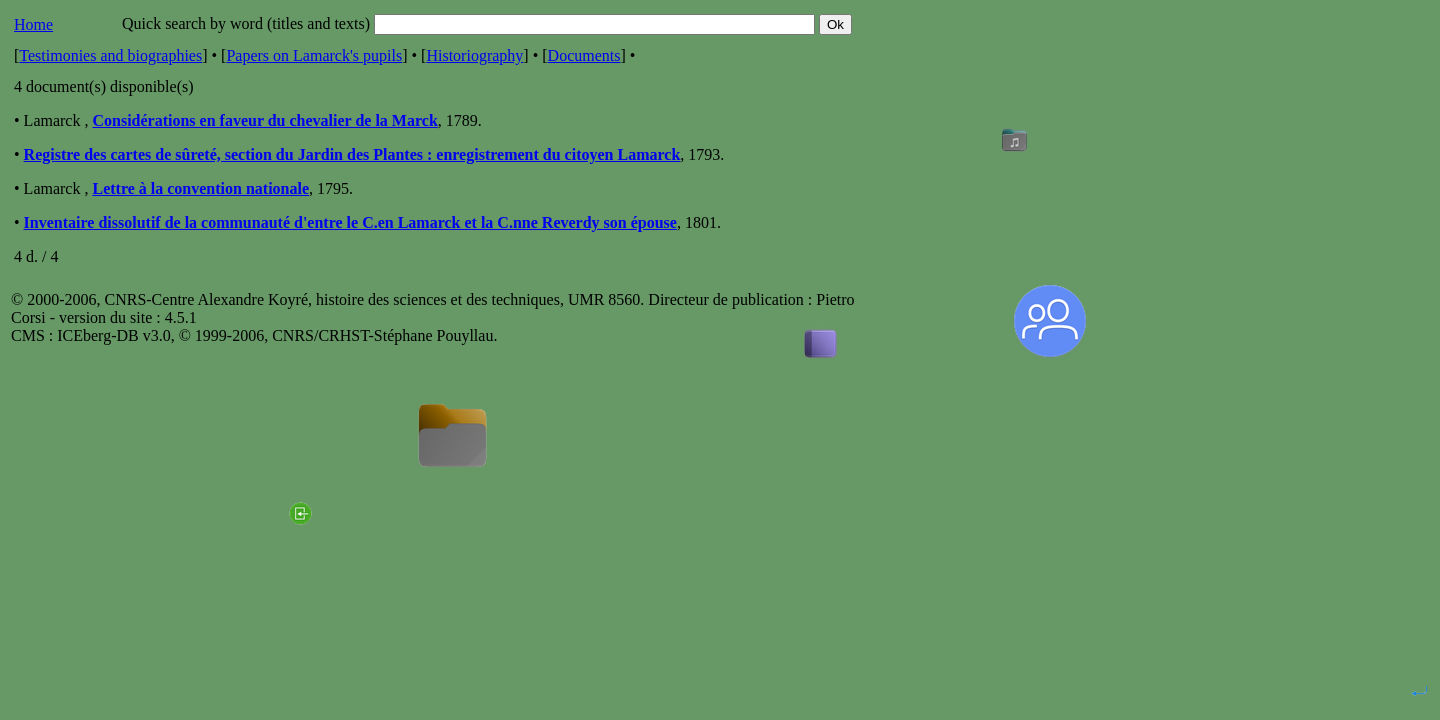 Image resolution: width=1440 pixels, height=720 pixels. What do you see at coordinates (1050, 321) in the screenshot?
I see `access user account and personal settings` at bounding box center [1050, 321].